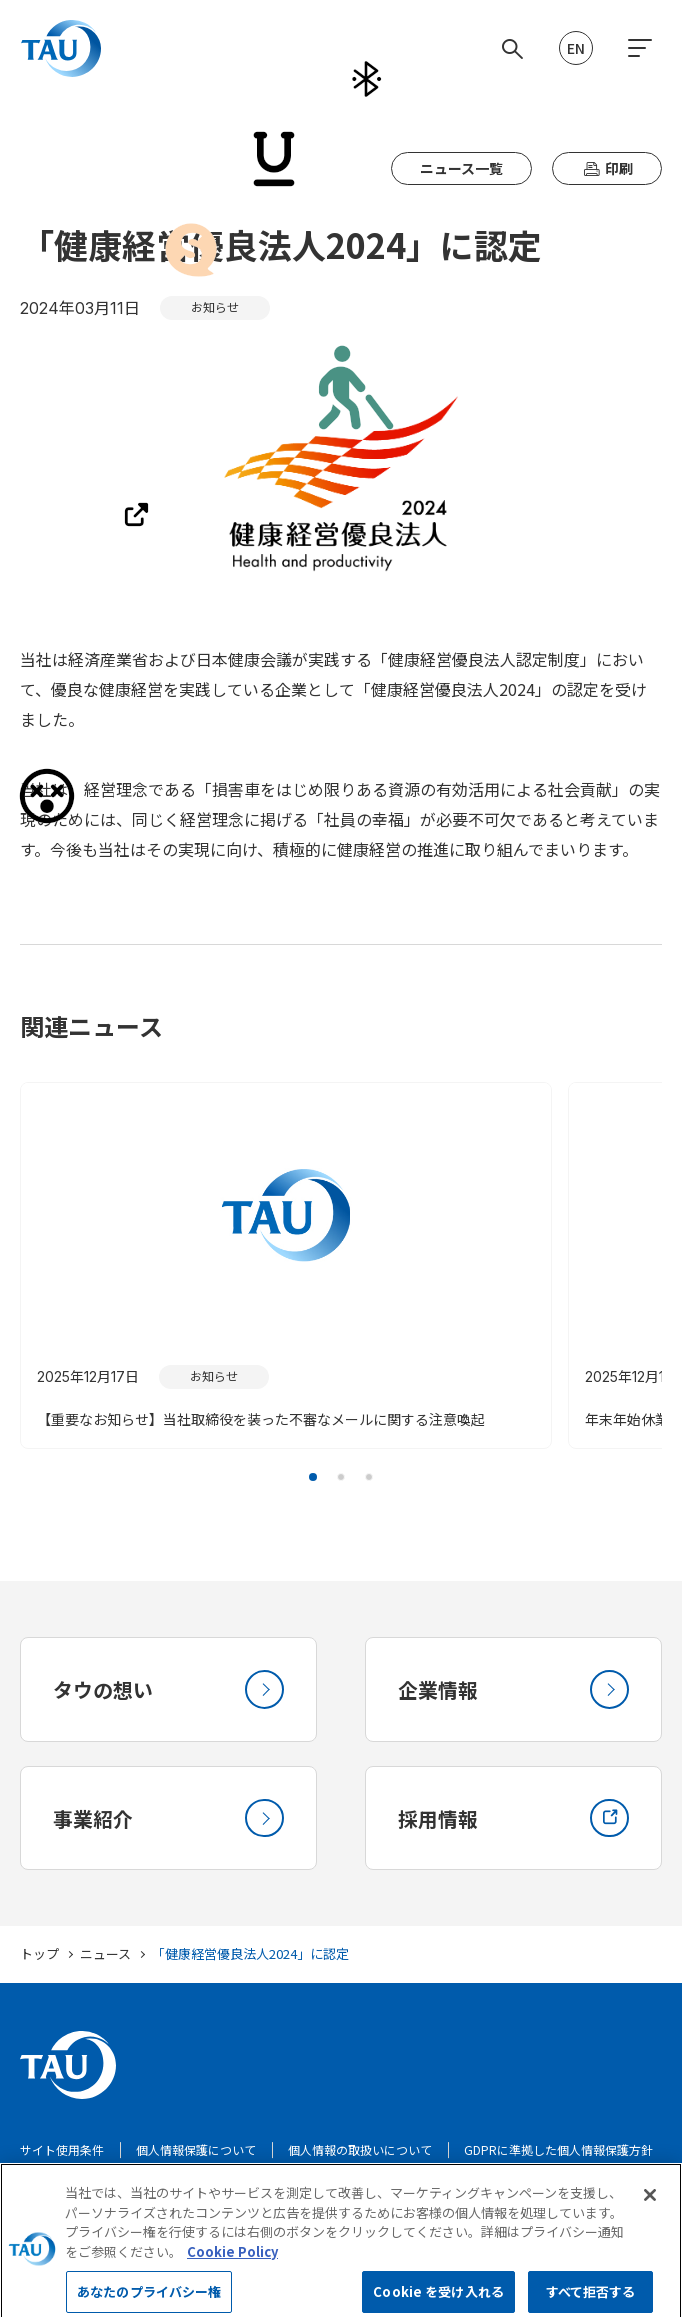  Describe the element at coordinates (366, 79) in the screenshot. I see `indicates an active bluetooth connection` at that location.